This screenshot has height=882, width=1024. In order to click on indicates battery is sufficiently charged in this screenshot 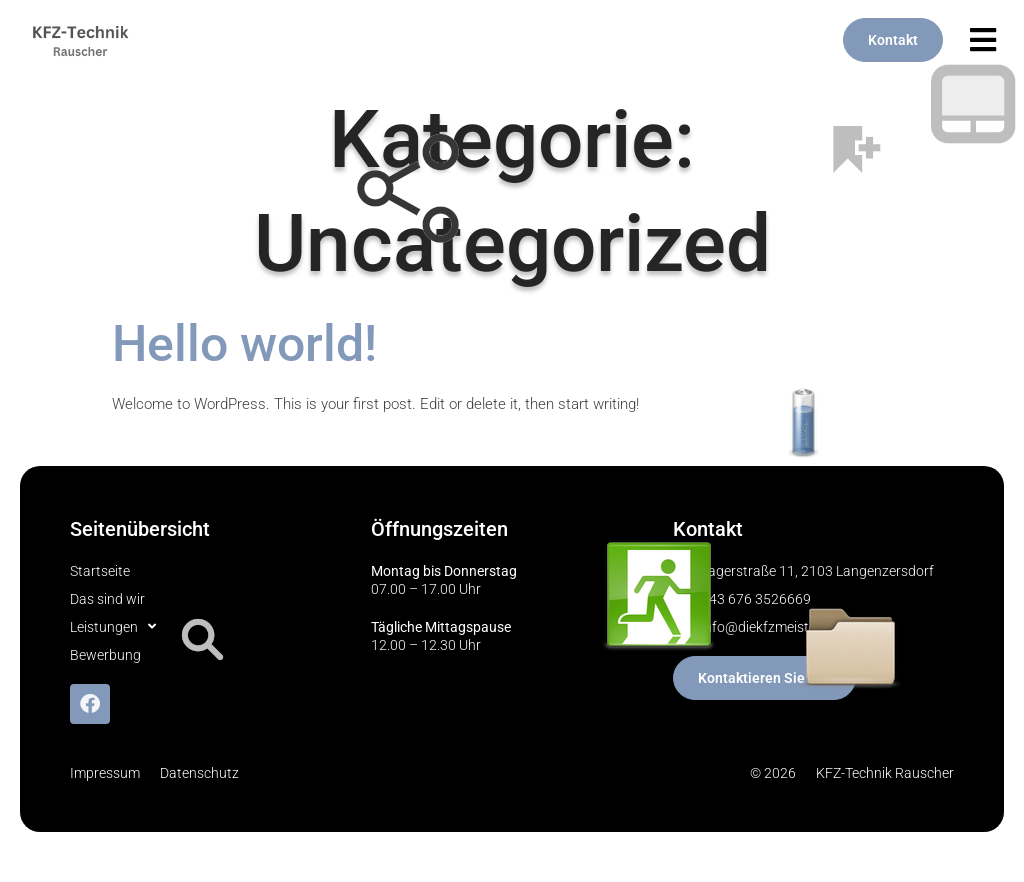, I will do `click(803, 423)`.